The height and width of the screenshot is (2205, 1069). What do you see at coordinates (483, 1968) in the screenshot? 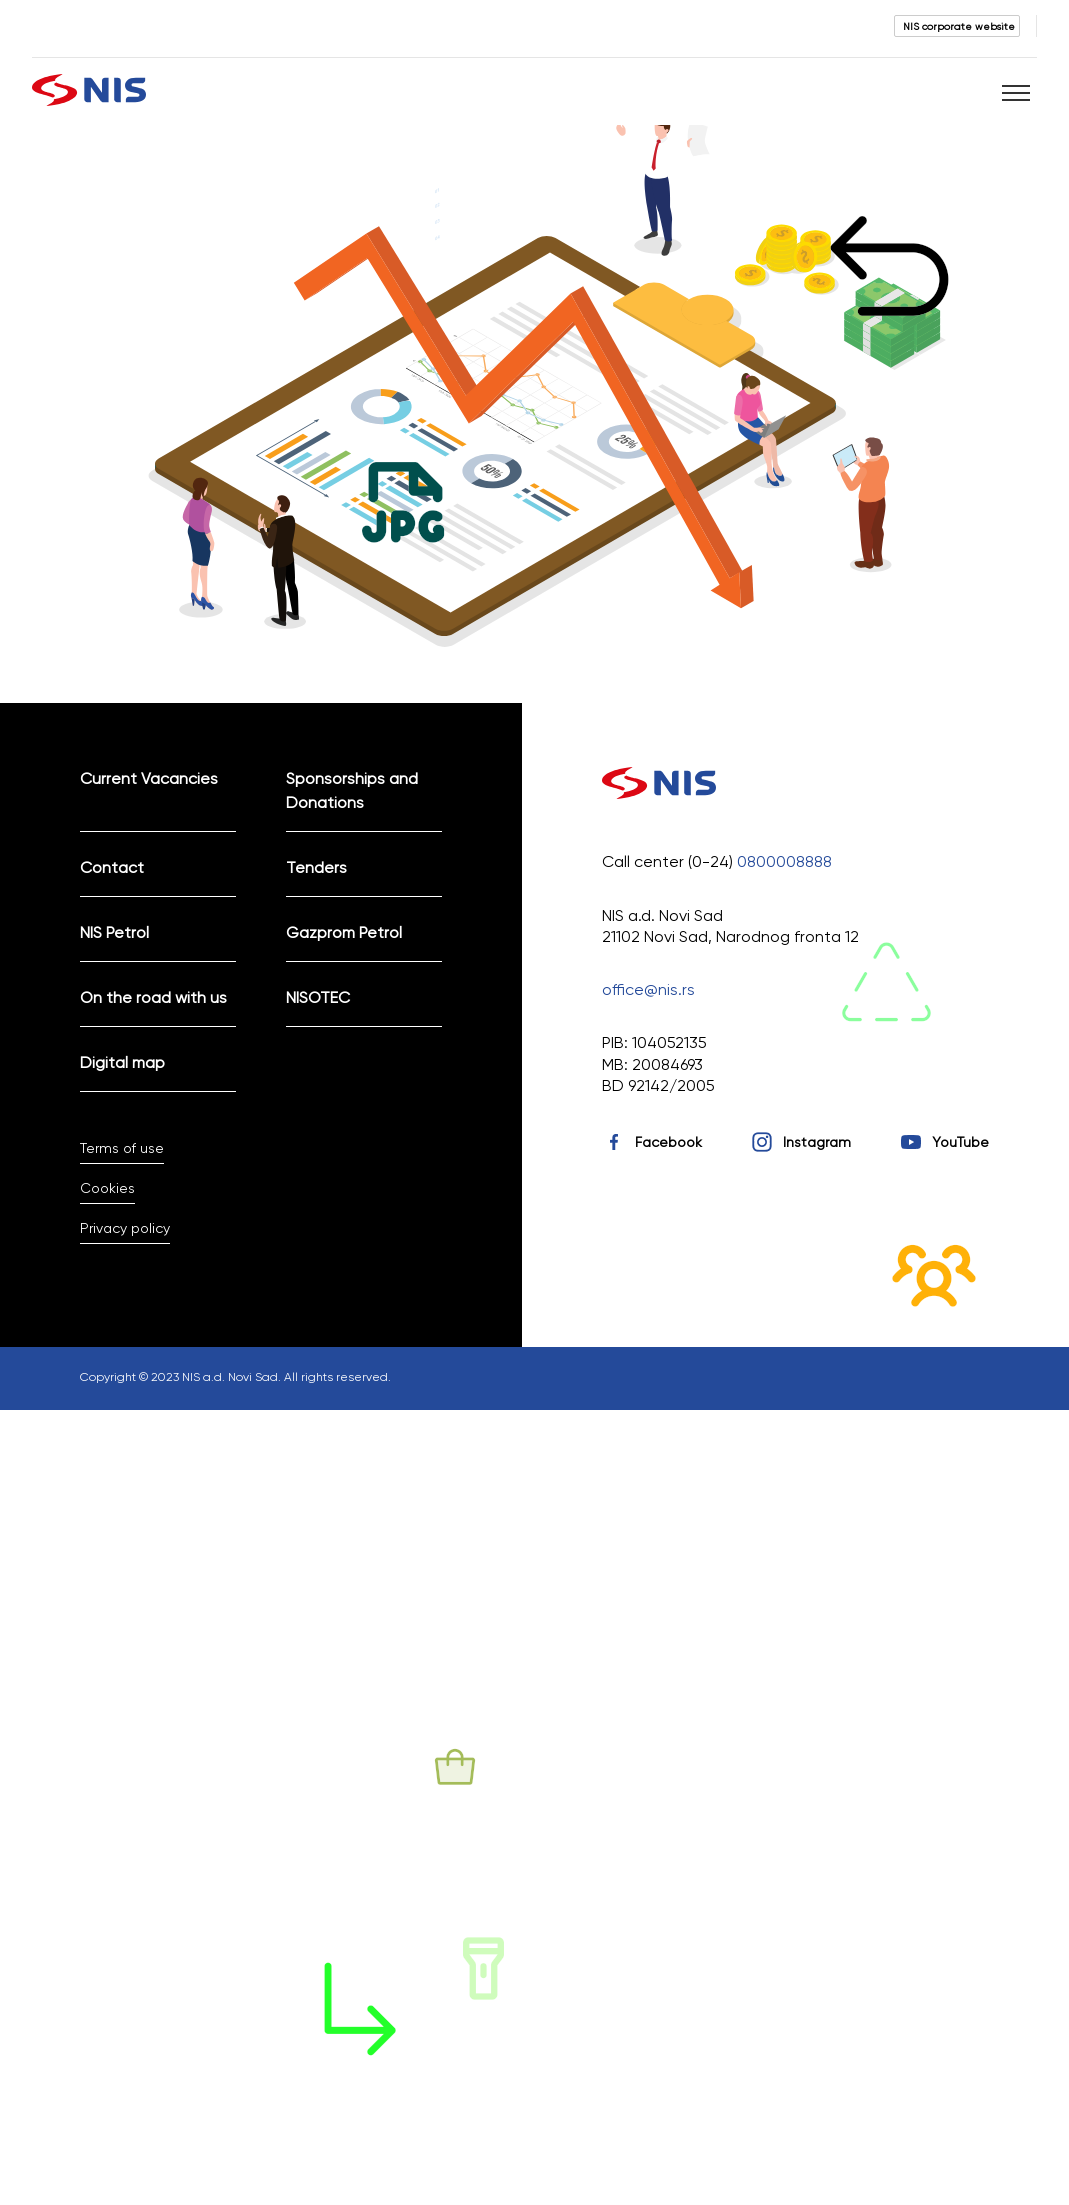
I see `toggle flashlight on or off` at bounding box center [483, 1968].